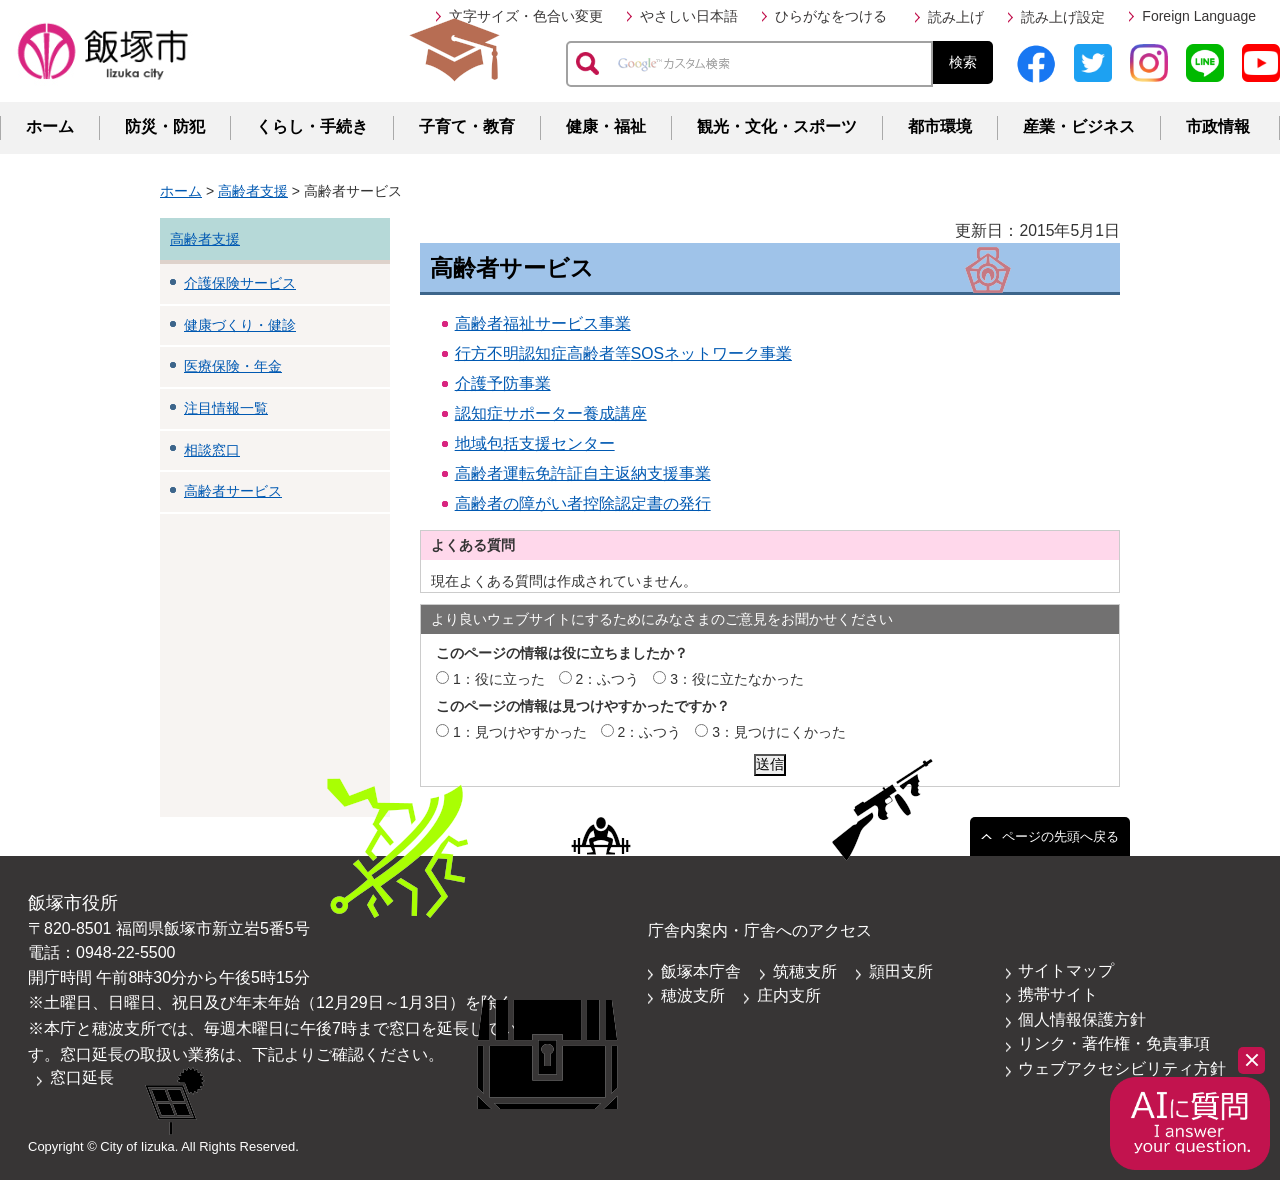 The width and height of the screenshot is (1280, 1180). I want to click on a lantern or light source item in a game inventory, so click(988, 270).